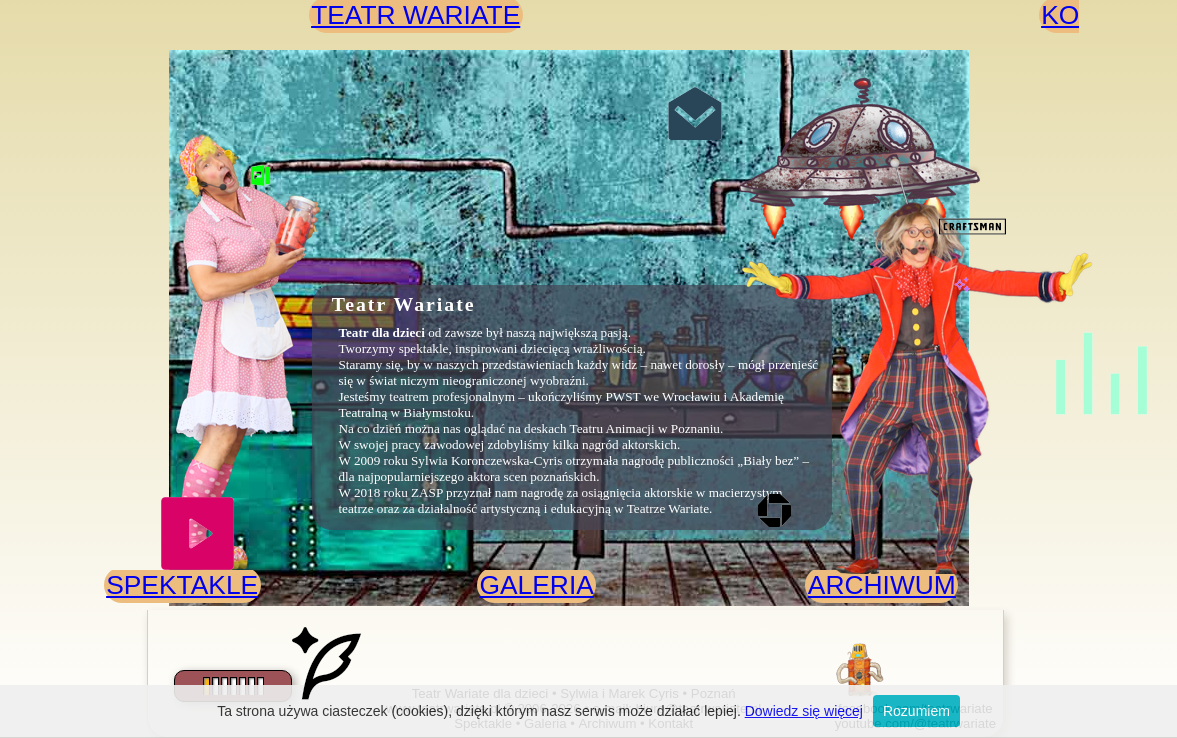 Image resolution: width=1177 pixels, height=738 pixels. Describe the element at coordinates (1101, 373) in the screenshot. I see `audio equalizer or sound level visualization` at that location.